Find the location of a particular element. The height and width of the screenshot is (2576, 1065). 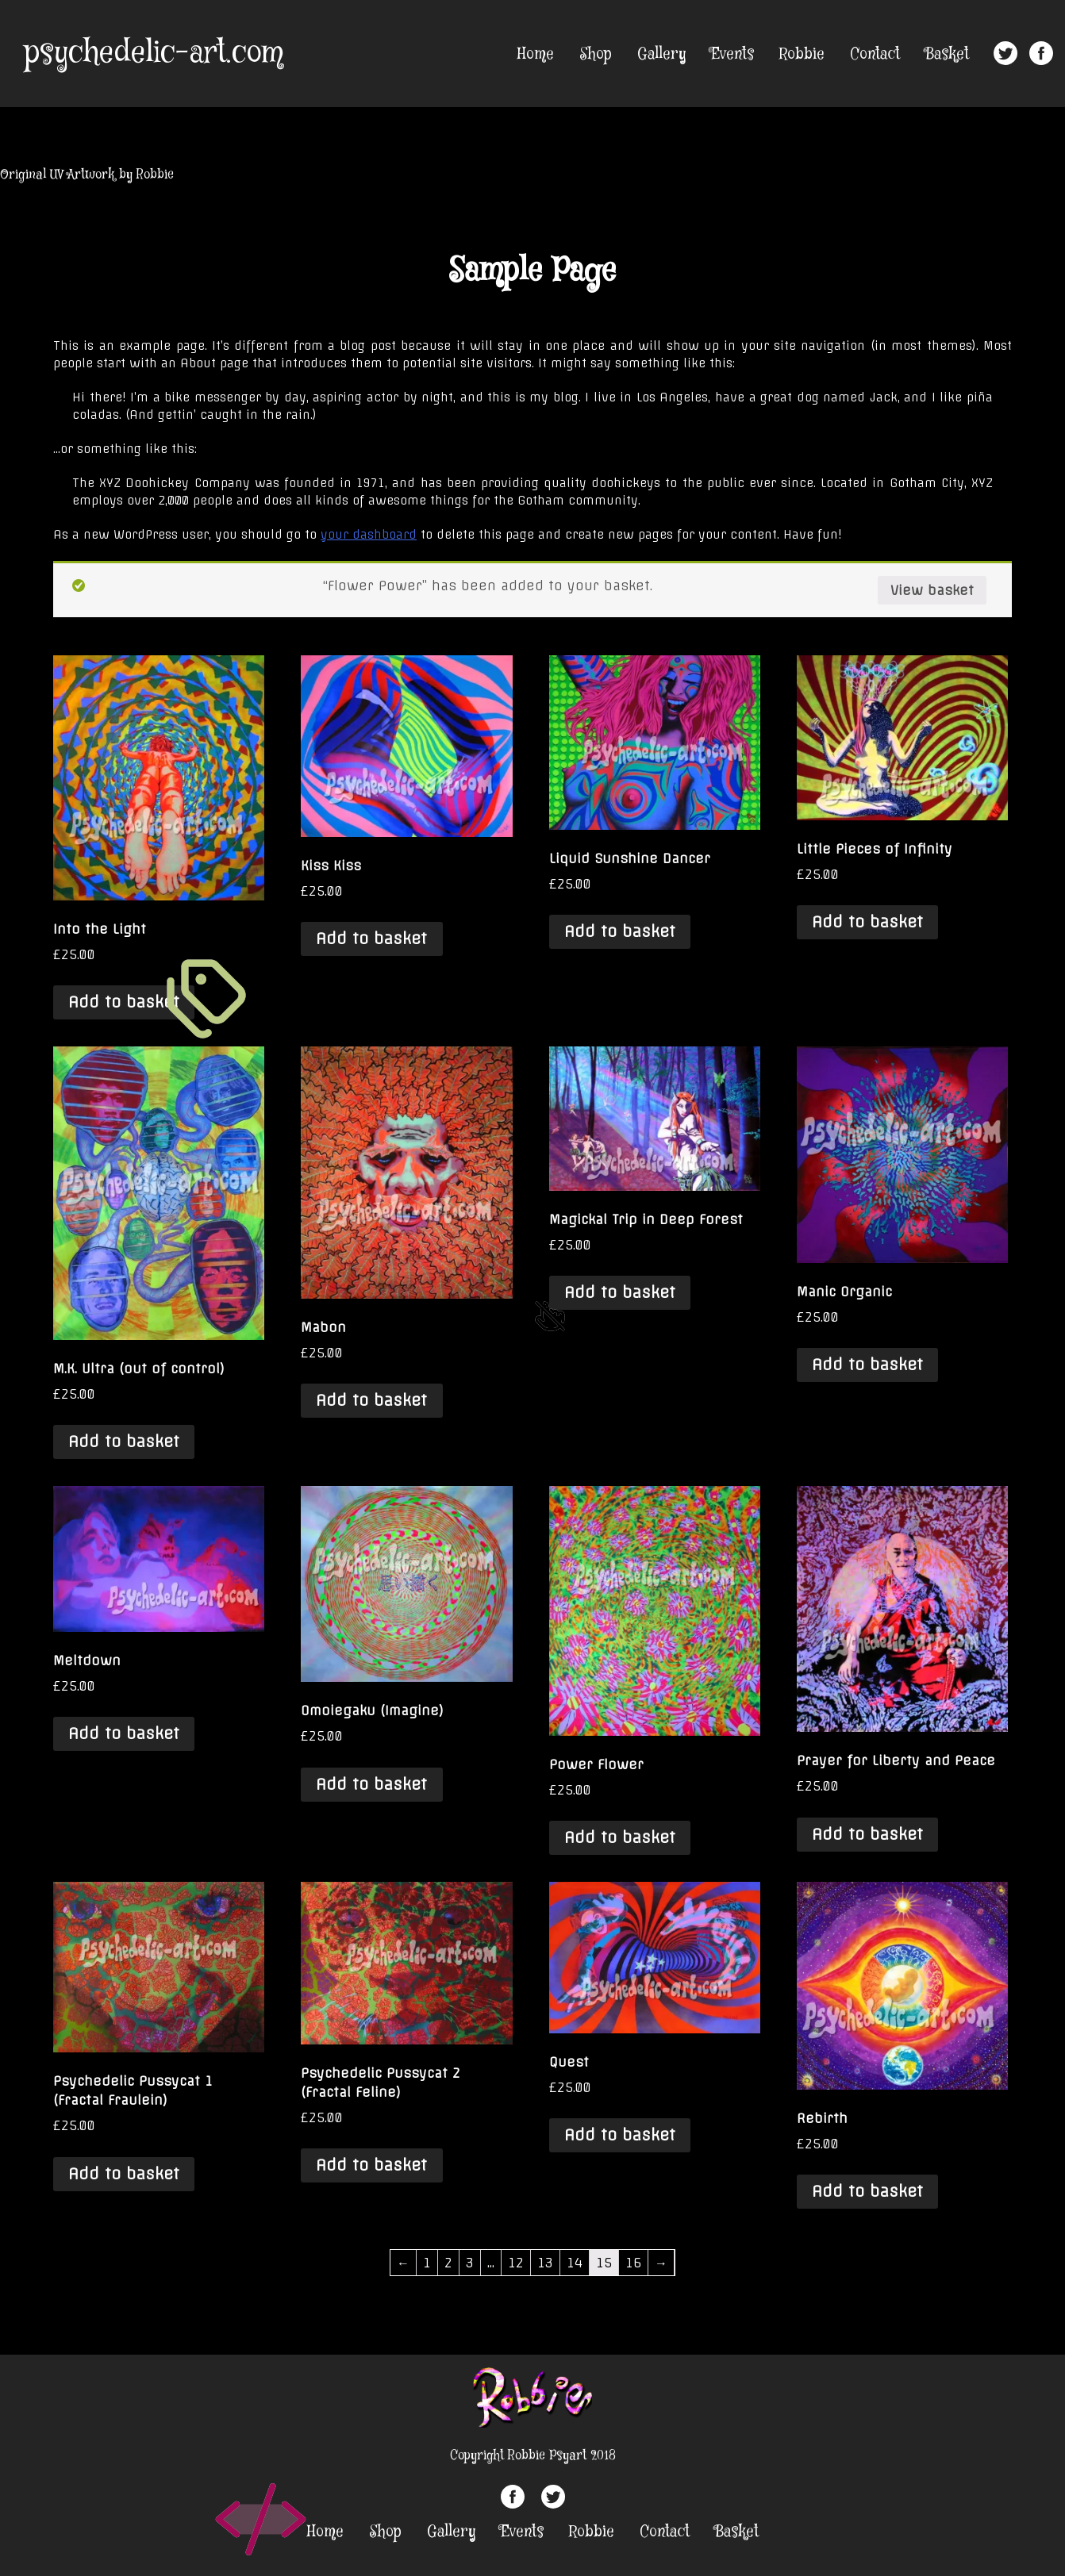

manage tags or labels is located at coordinates (206, 999).